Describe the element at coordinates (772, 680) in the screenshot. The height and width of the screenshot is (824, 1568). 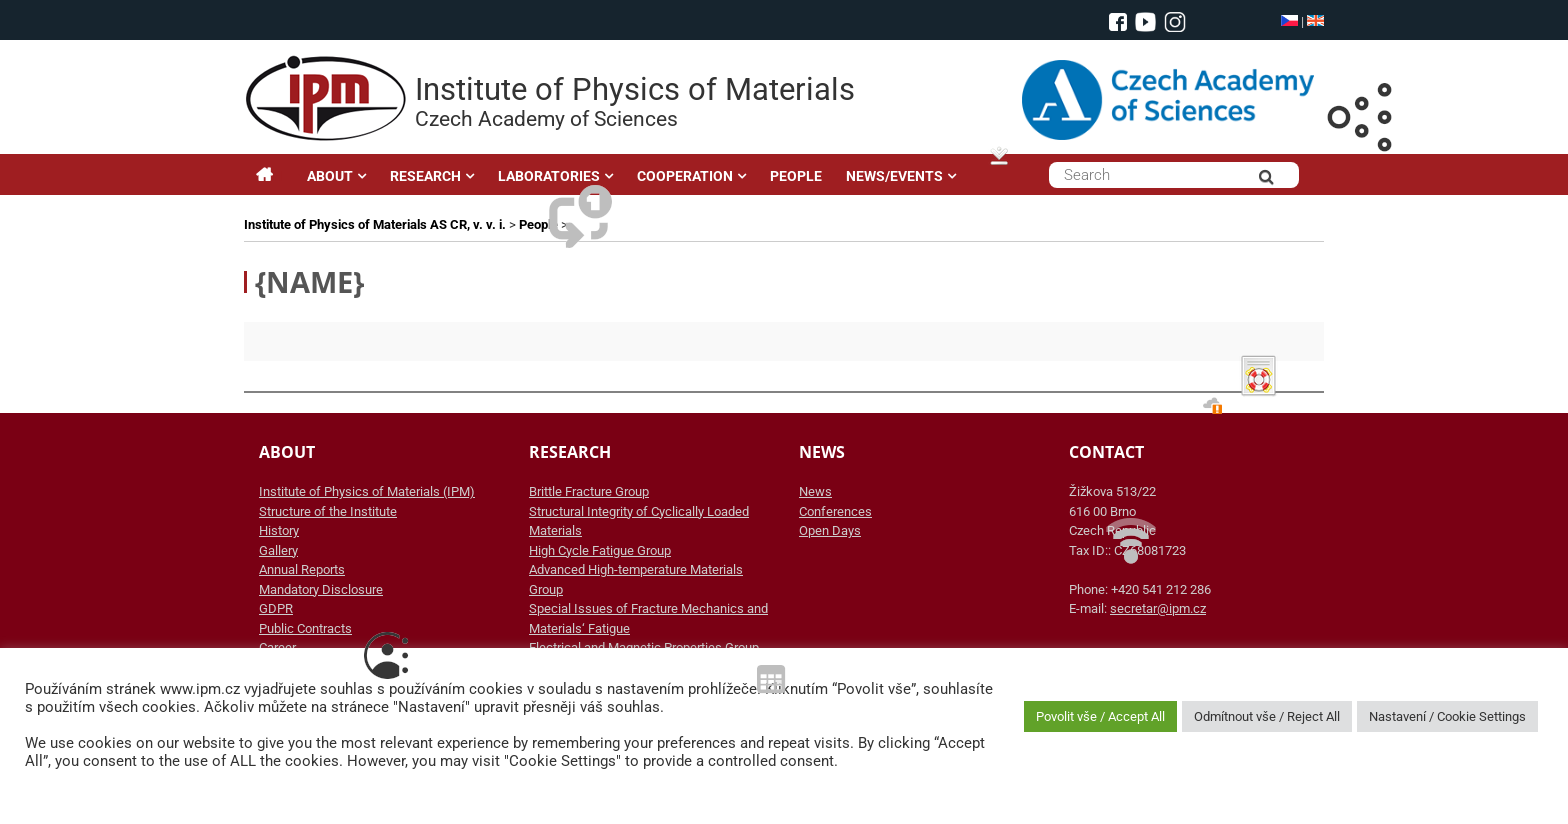
I see `indicates a calendar file type` at that location.